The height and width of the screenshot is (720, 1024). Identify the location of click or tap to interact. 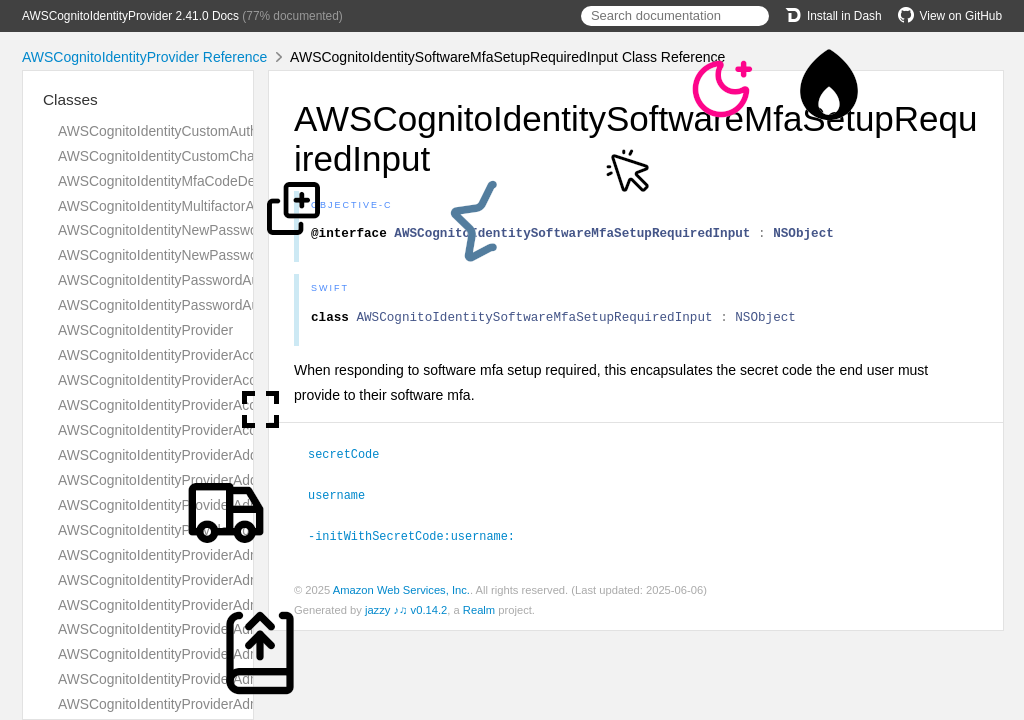
(630, 173).